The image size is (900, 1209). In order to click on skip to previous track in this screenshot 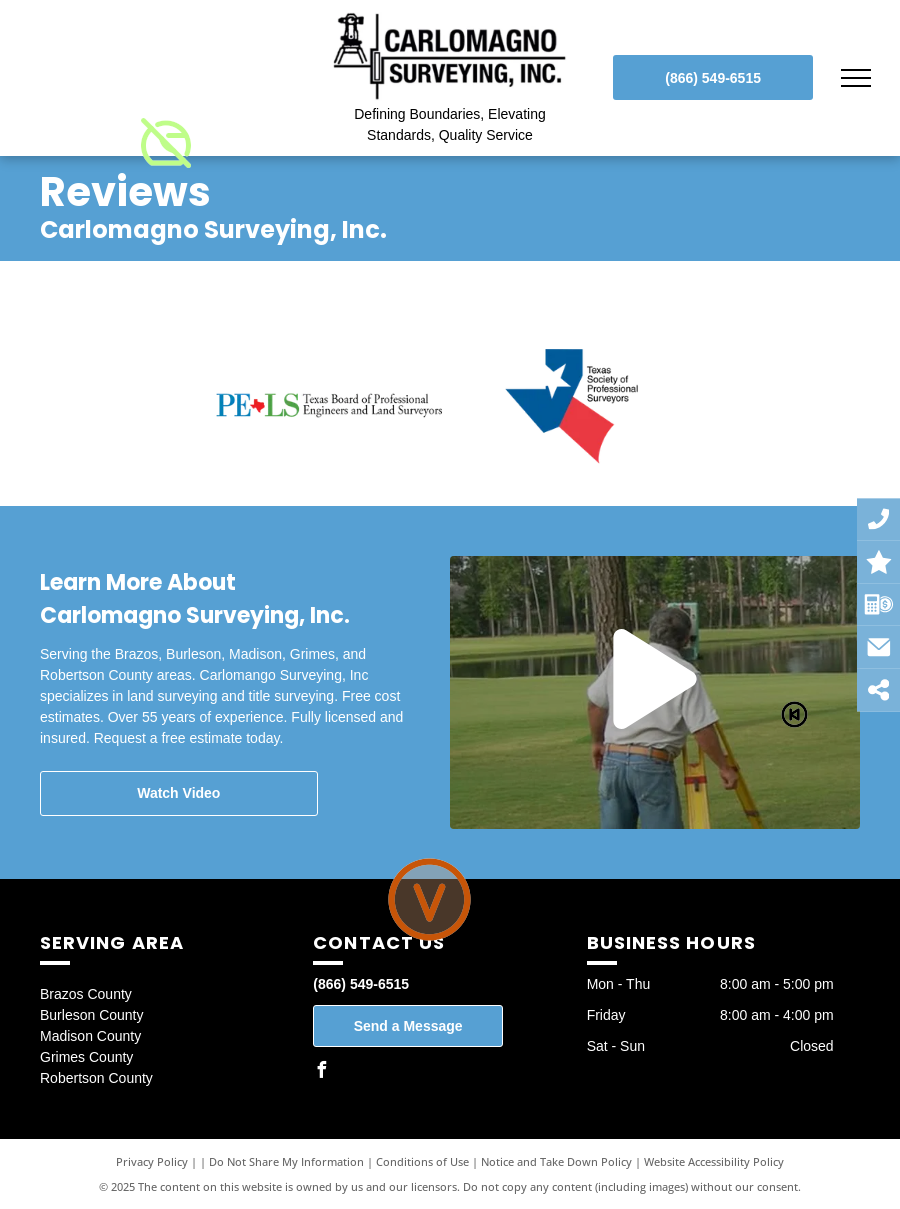, I will do `click(794, 714)`.